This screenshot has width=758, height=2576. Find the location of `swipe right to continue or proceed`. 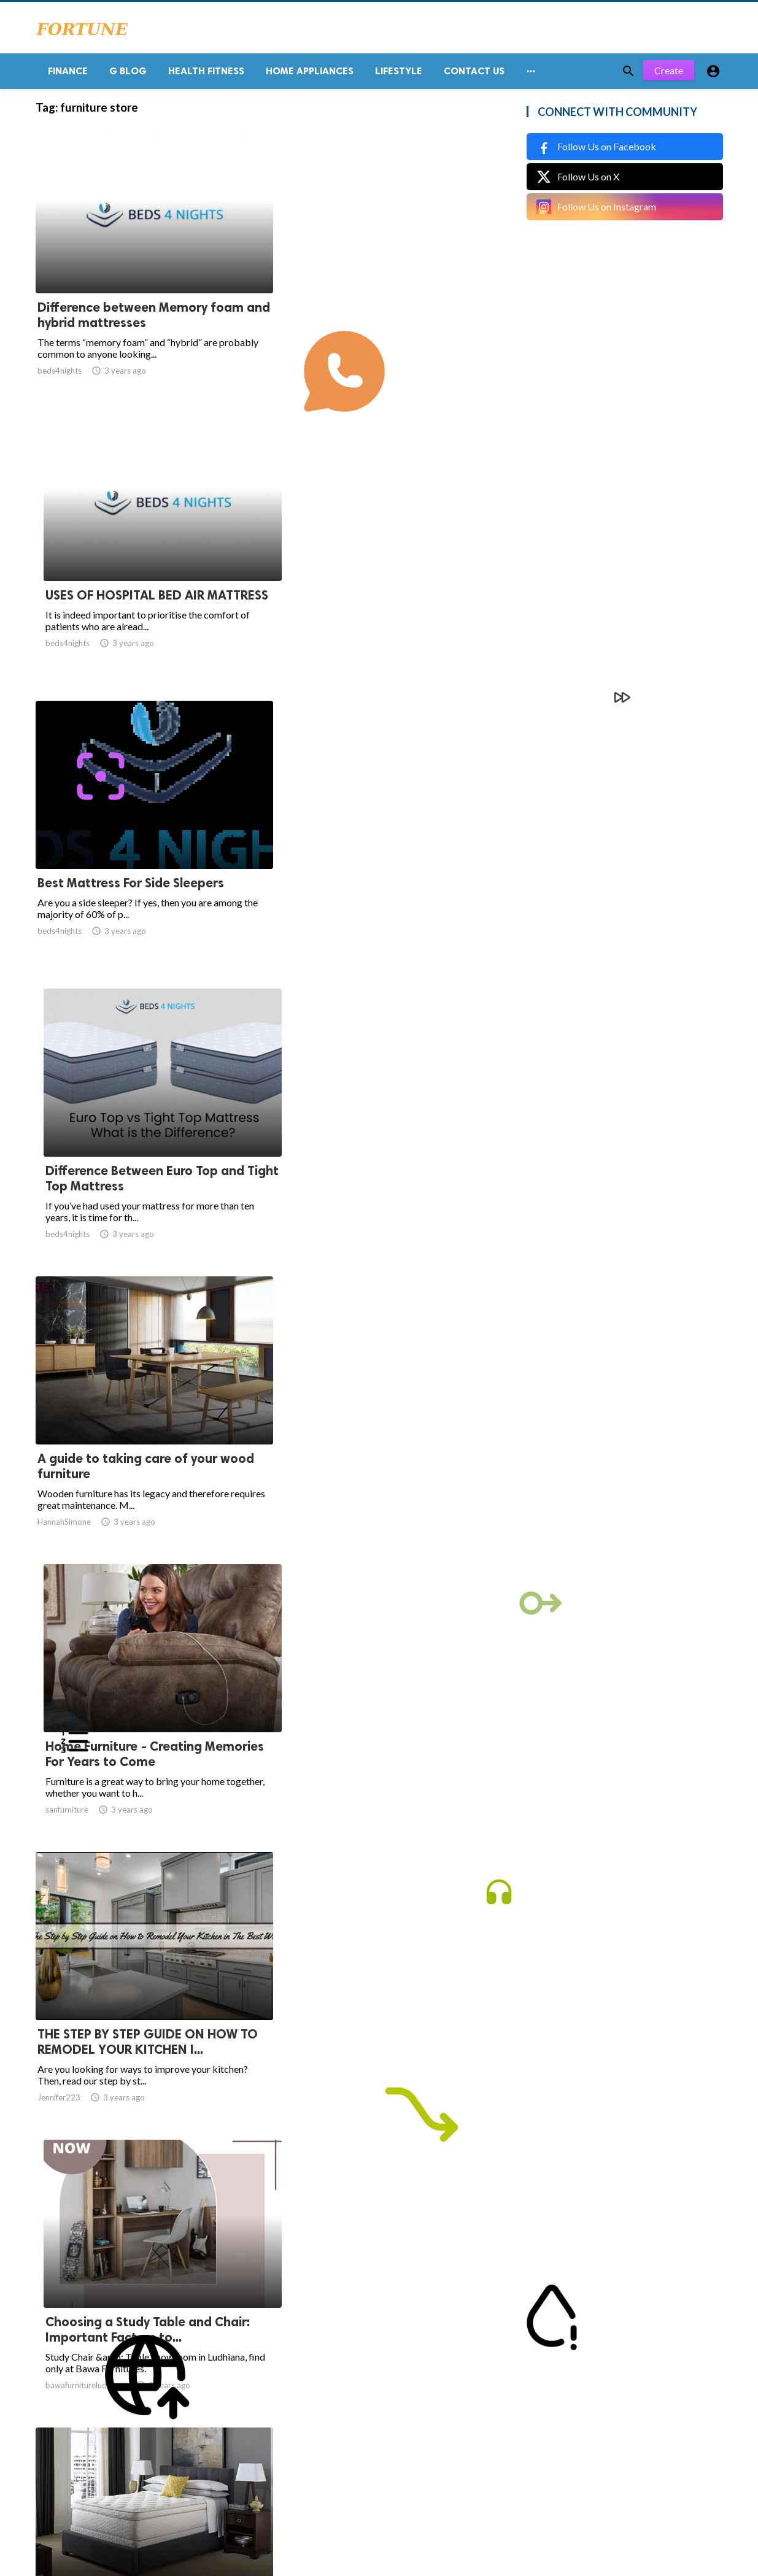

swipe right to continue or proceed is located at coordinates (540, 1603).